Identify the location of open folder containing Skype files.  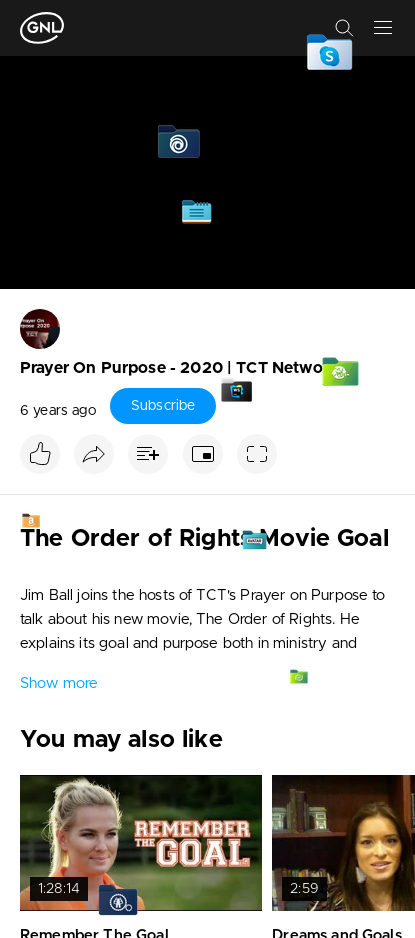
(329, 53).